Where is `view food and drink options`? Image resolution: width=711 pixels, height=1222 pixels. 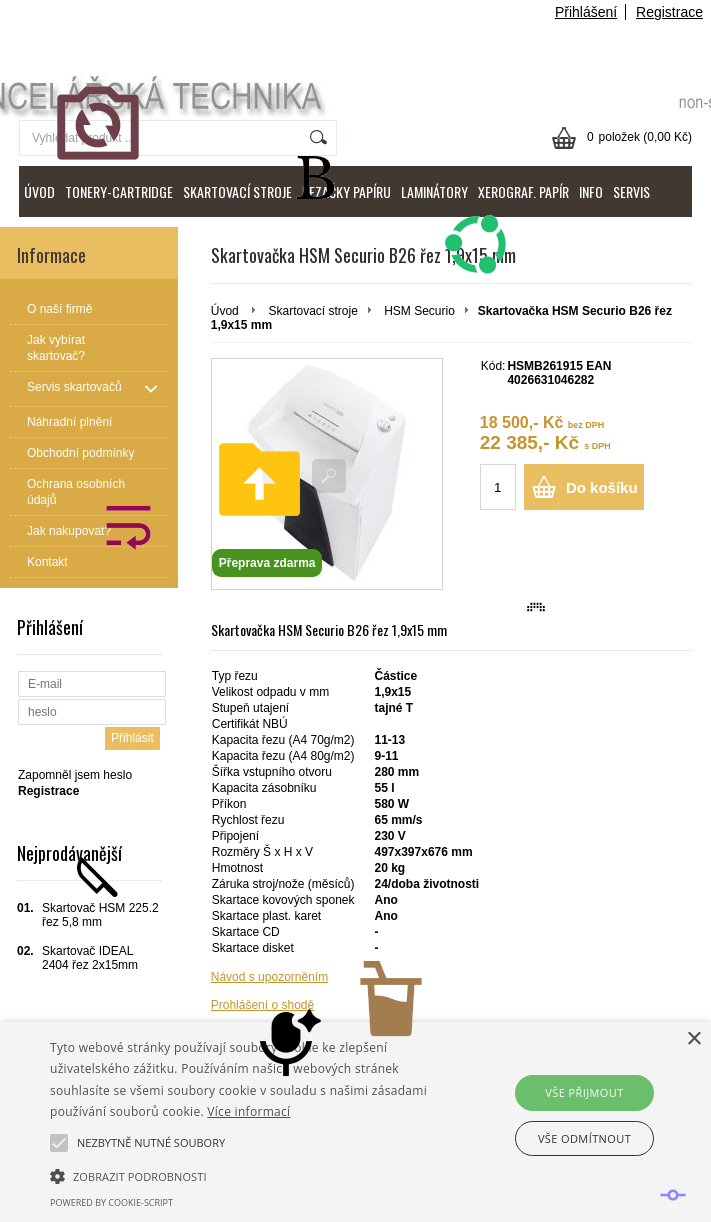
view food and drink options is located at coordinates (391, 1002).